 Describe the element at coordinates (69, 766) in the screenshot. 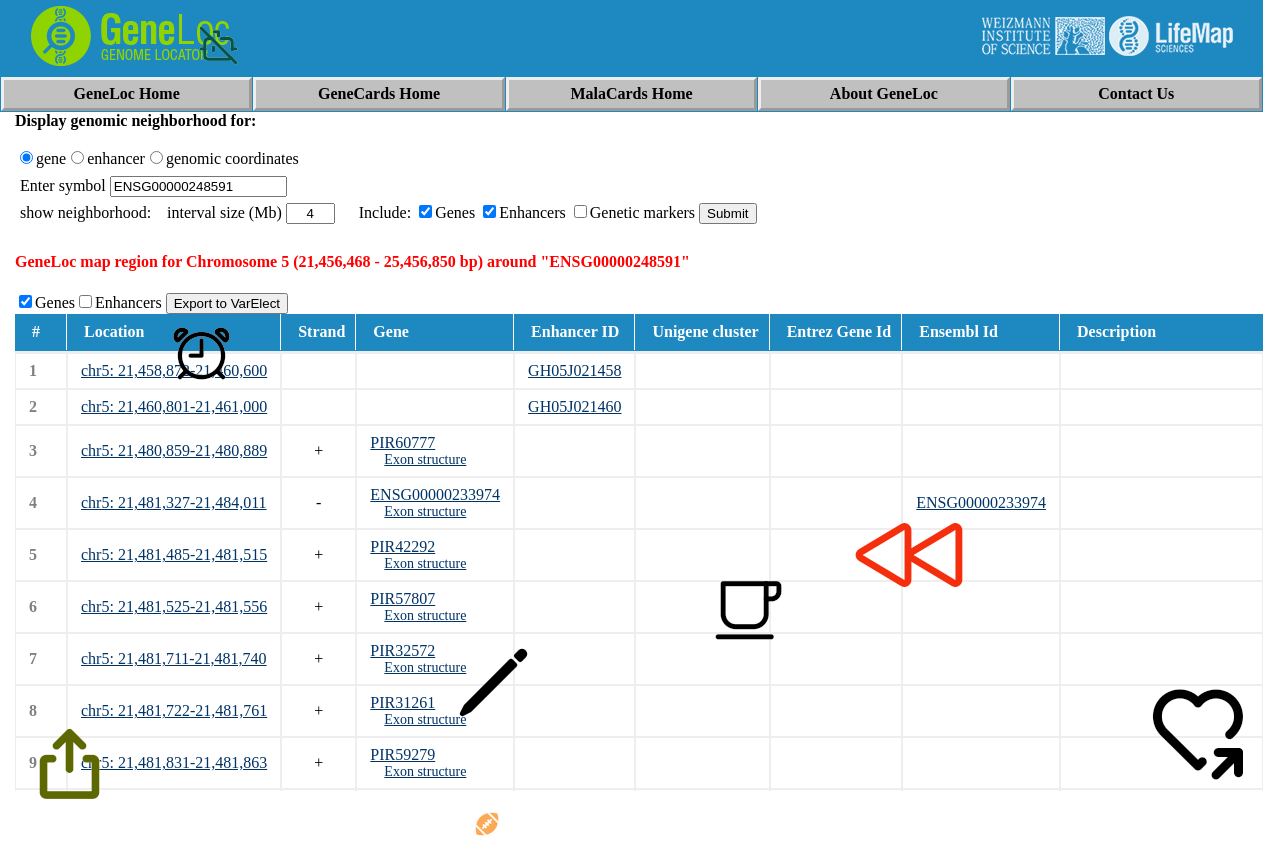

I see `export or share content to another app` at that location.